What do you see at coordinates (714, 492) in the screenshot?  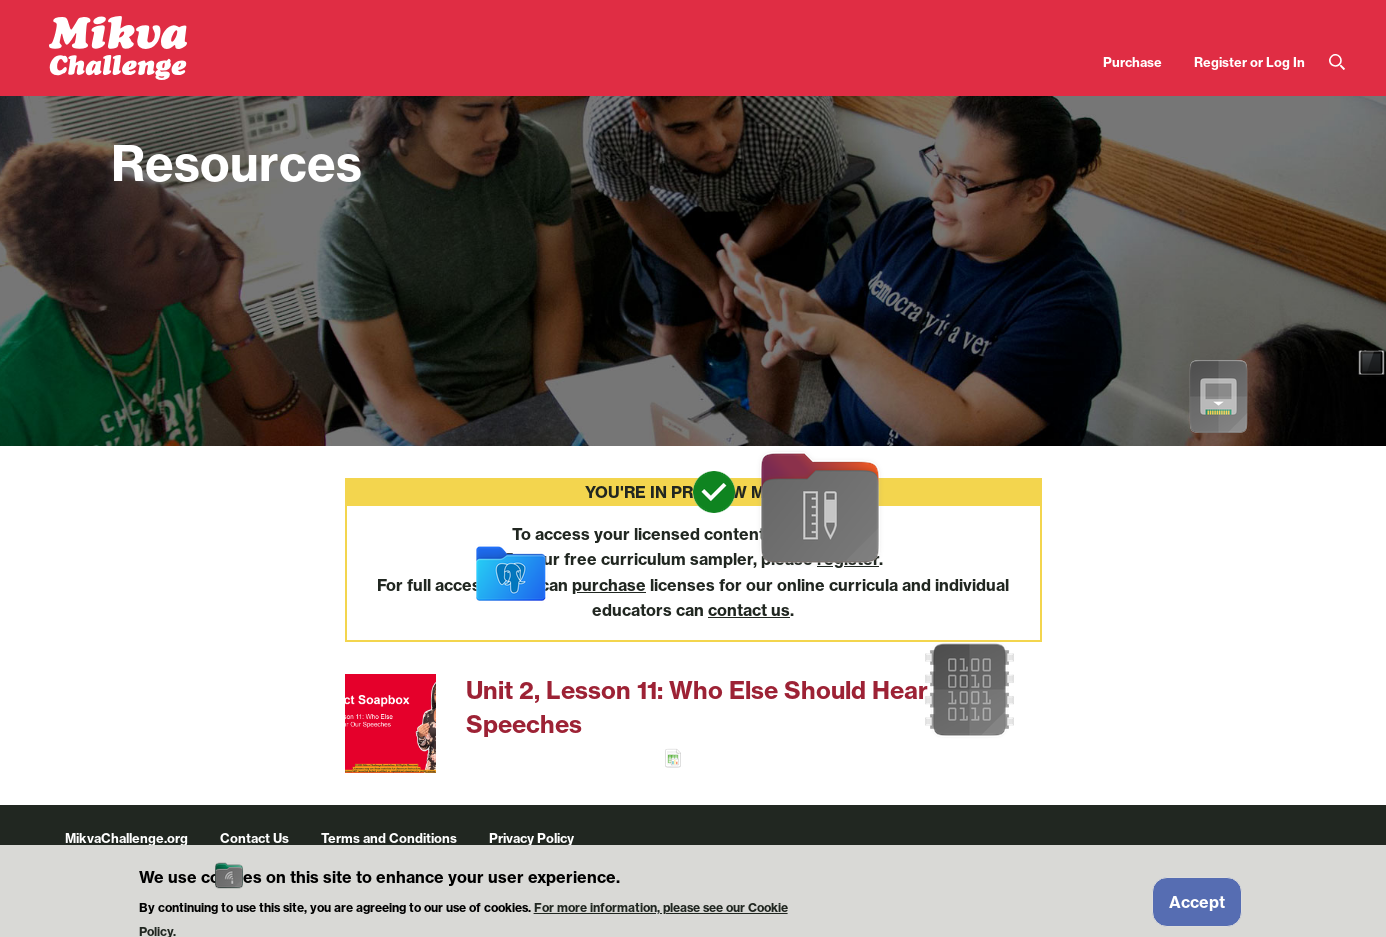 I see `mark item as complete` at bounding box center [714, 492].